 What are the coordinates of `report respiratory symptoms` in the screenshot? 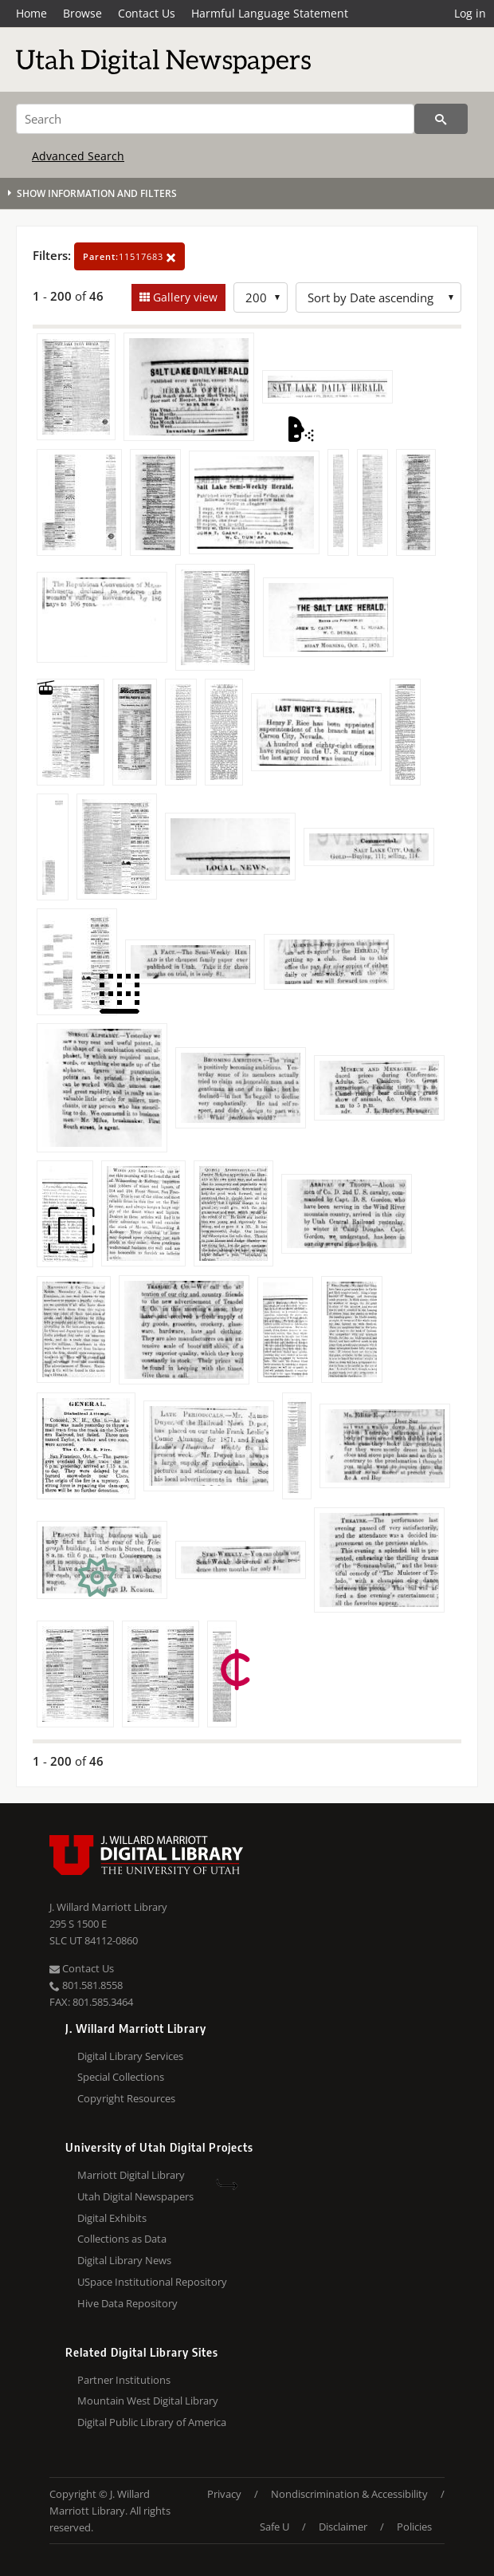 It's located at (301, 429).